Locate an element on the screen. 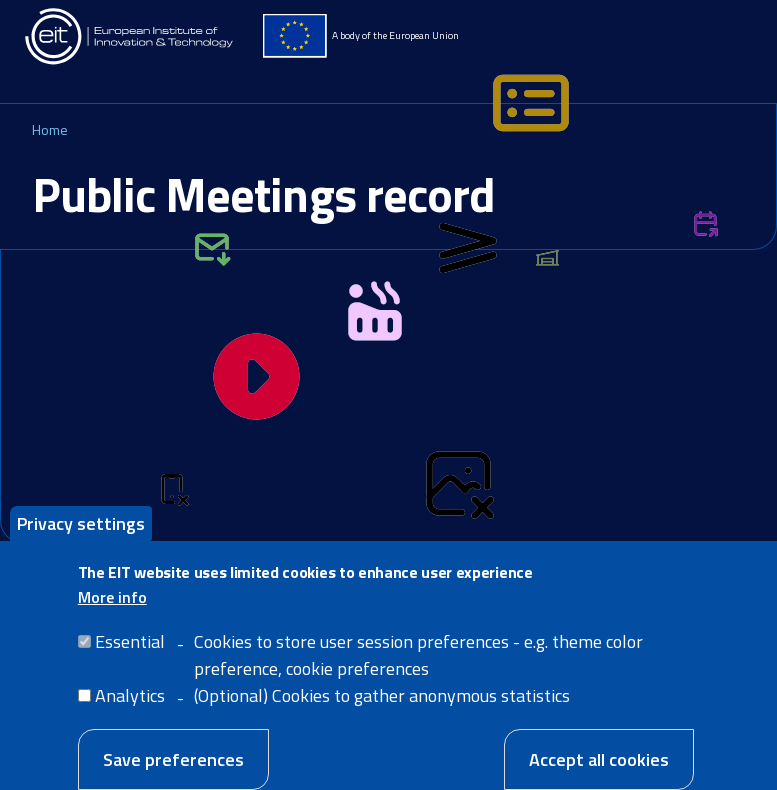 The image size is (777, 790). share a calendar event is located at coordinates (705, 223).